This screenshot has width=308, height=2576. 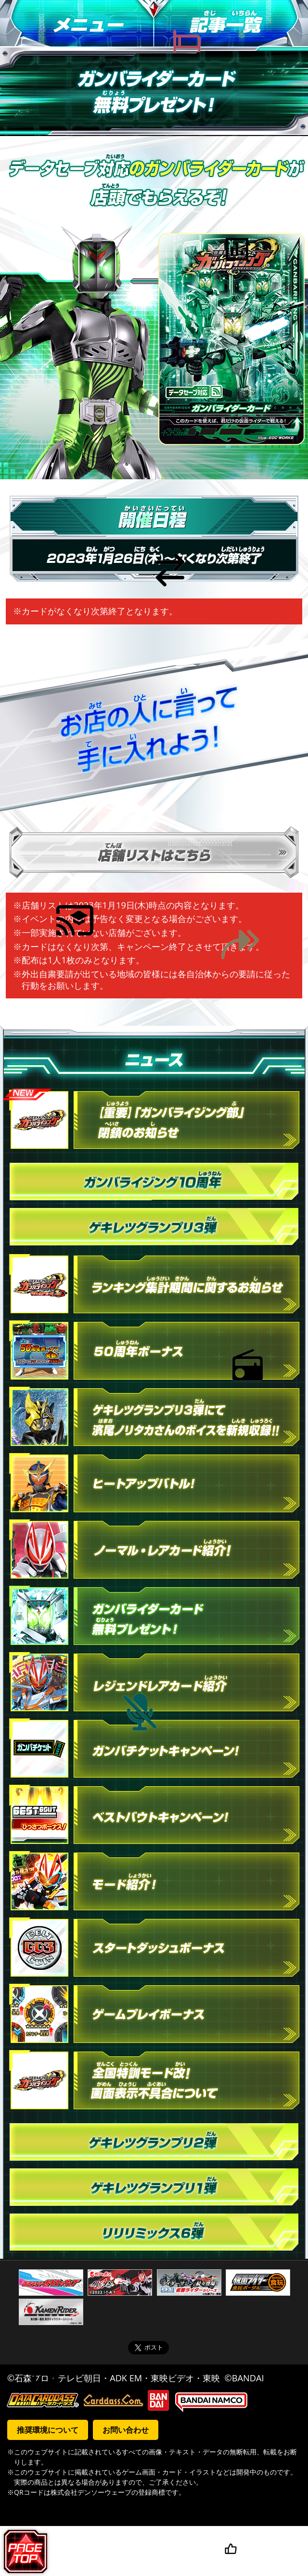 I want to click on cast or share screen to classroom display, so click(x=75, y=920).